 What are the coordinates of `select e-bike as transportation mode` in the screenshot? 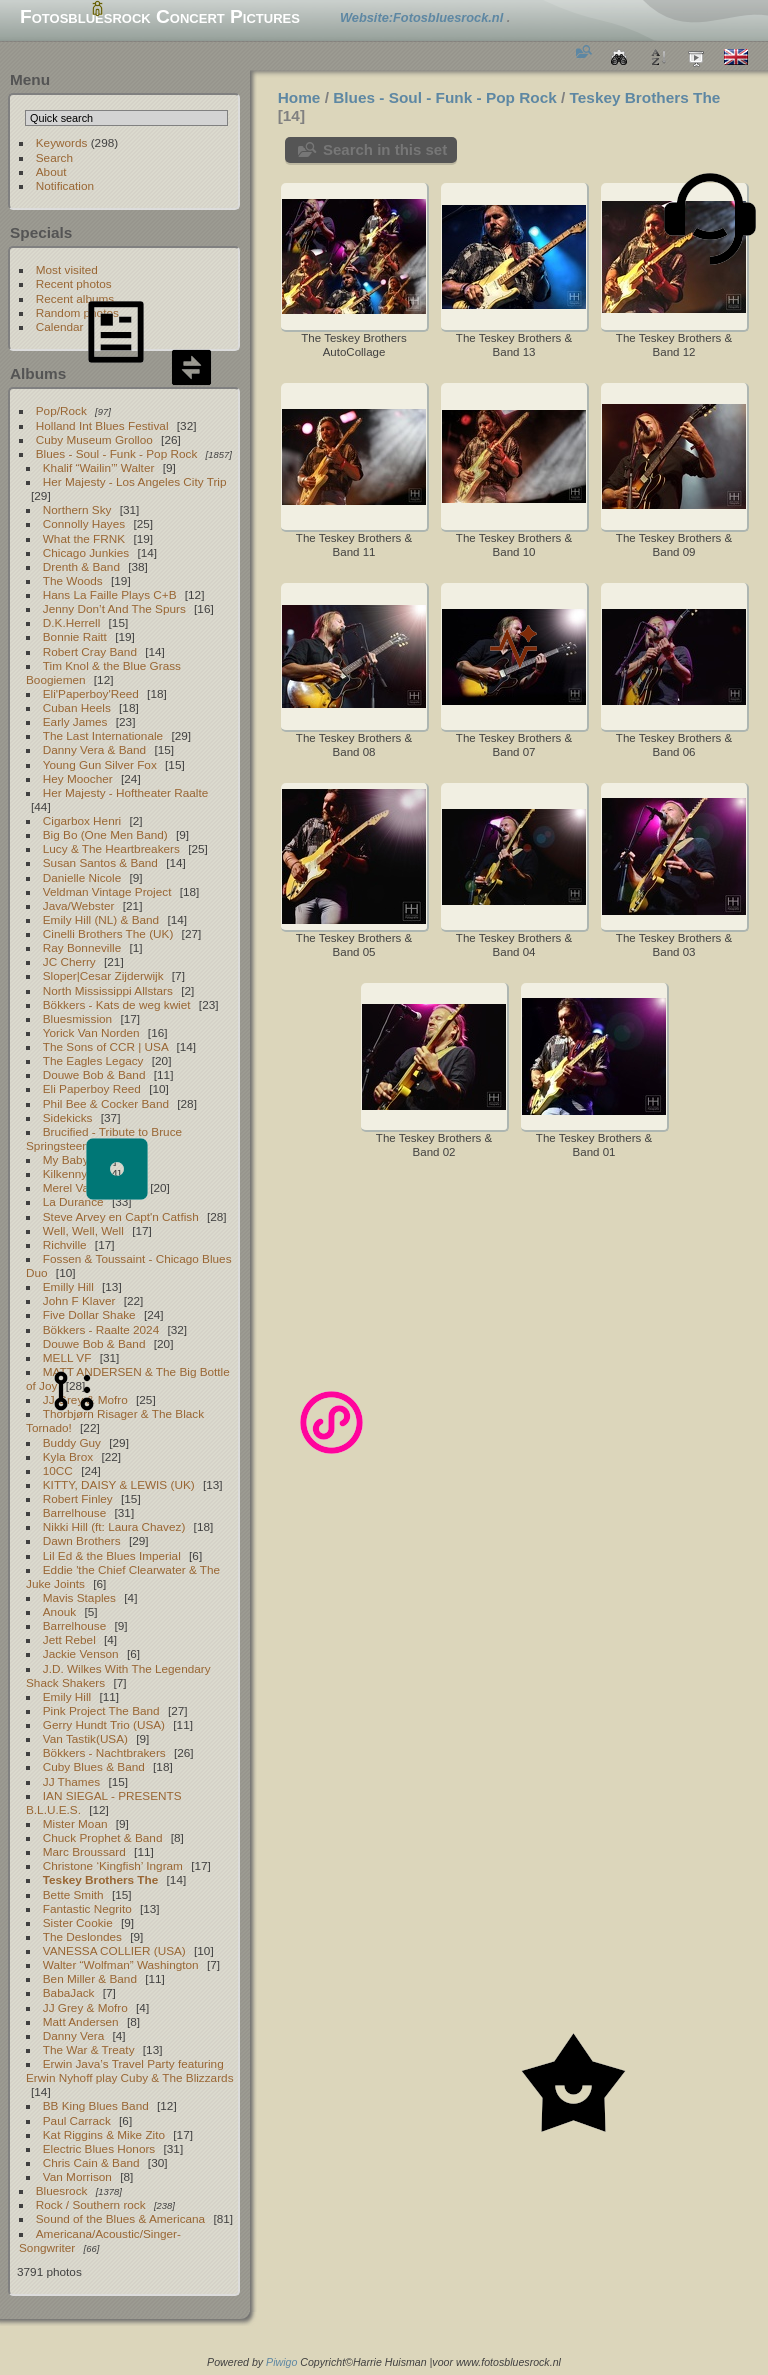 It's located at (97, 8).